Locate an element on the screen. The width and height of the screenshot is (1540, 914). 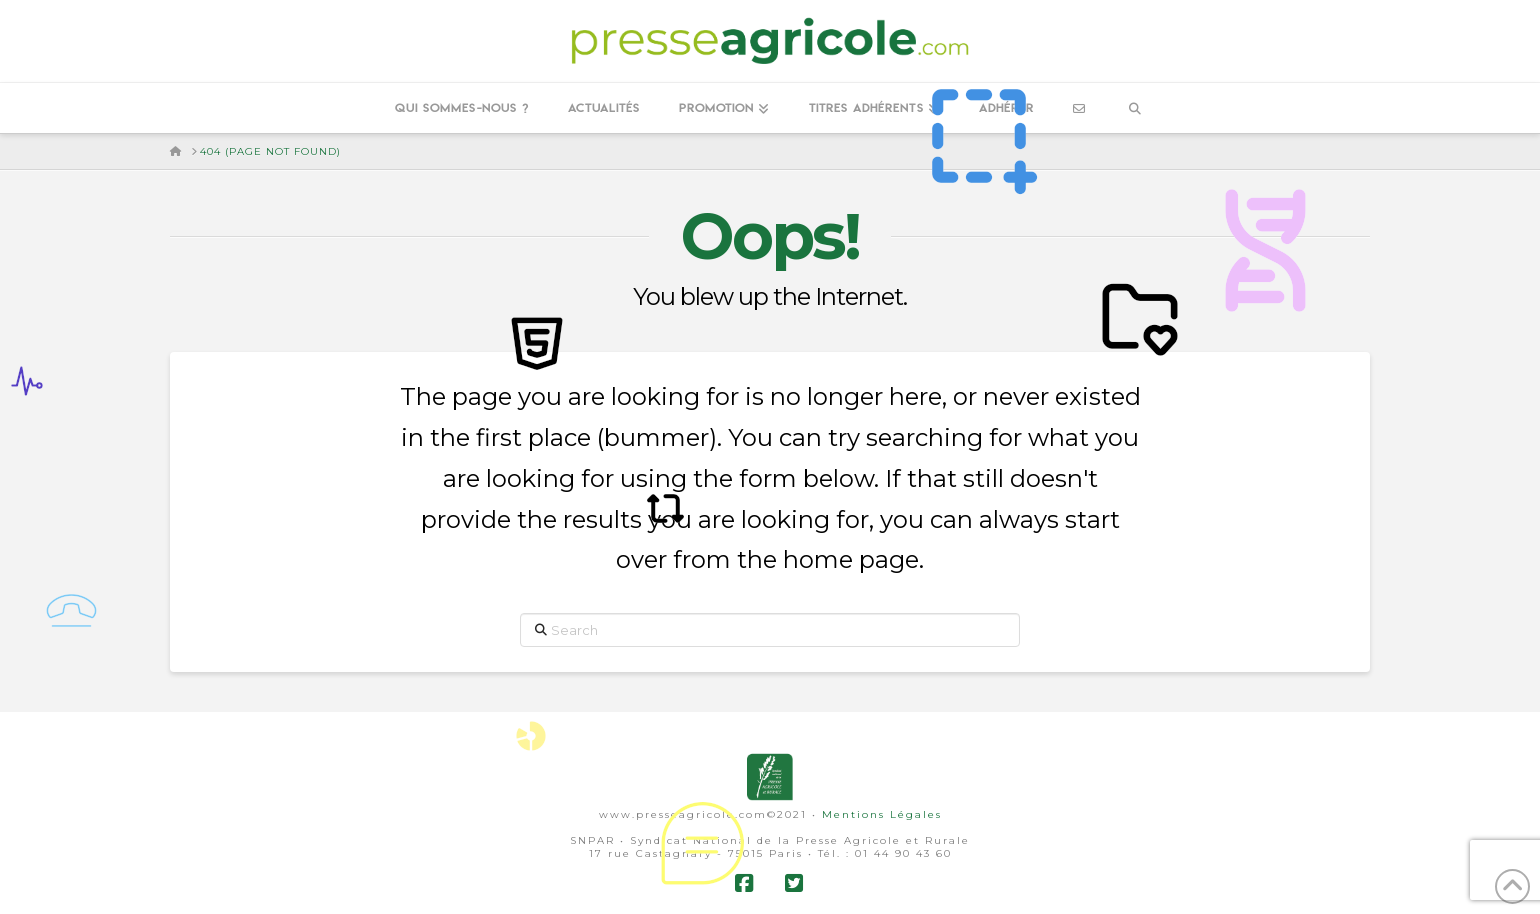
add to current selection is located at coordinates (979, 136).